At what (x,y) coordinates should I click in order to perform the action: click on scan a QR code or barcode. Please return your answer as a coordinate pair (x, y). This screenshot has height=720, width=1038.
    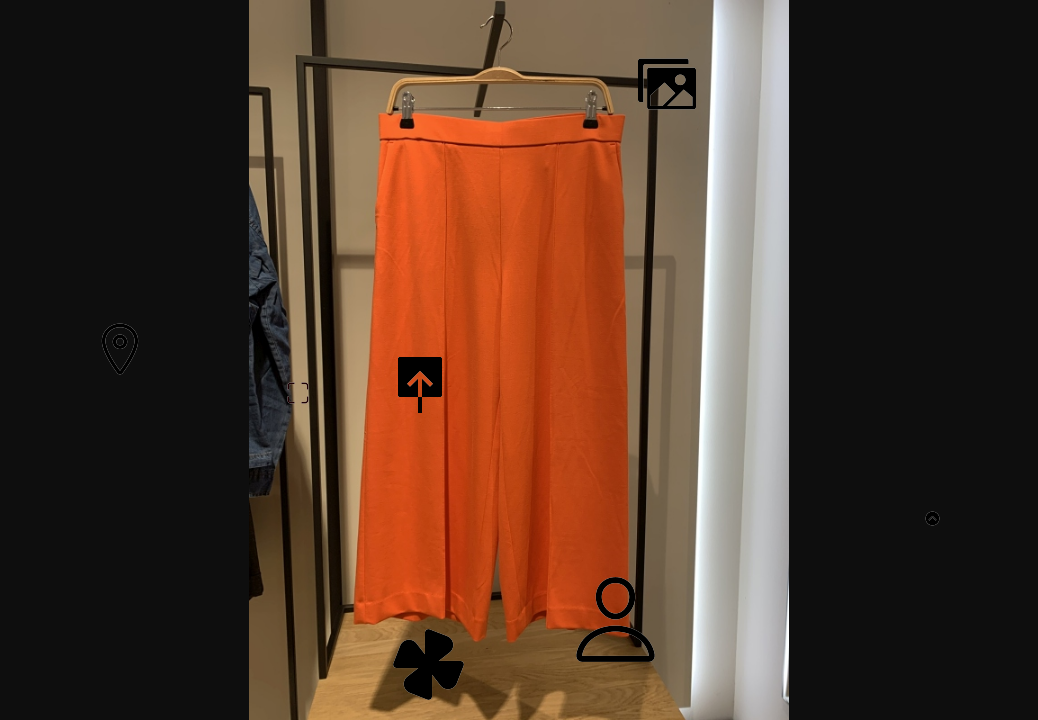
    Looking at the image, I should click on (298, 393).